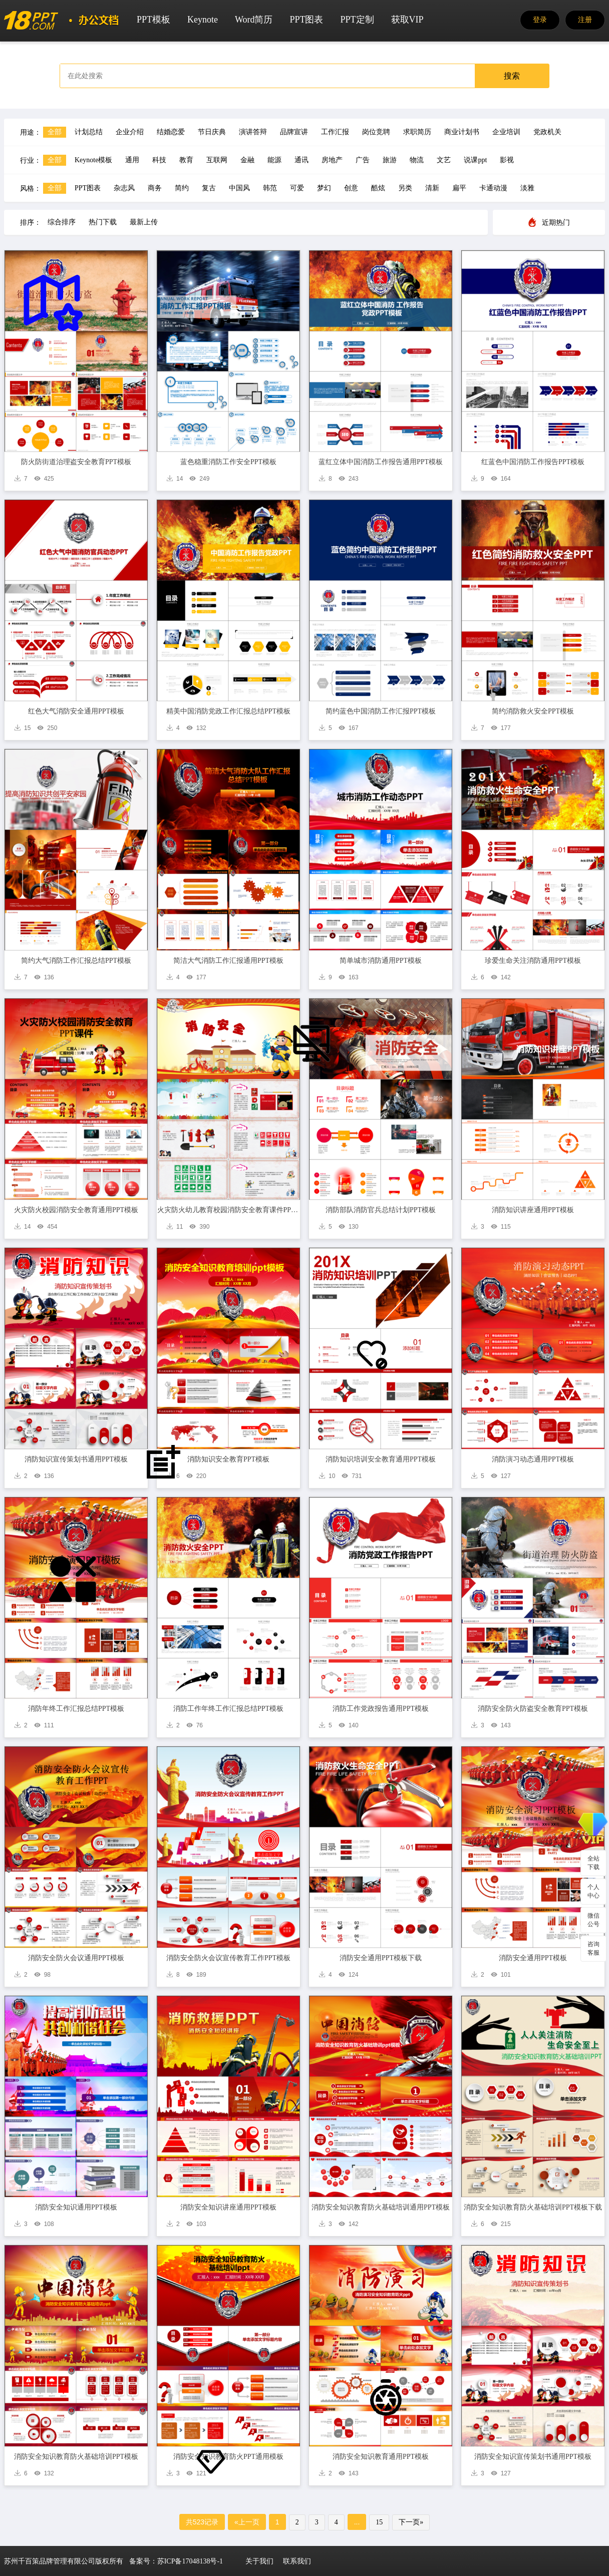 Image resolution: width=609 pixels, height=2576 pixels. I want to click on access icon library or symbol collection, so click(73, 1579).